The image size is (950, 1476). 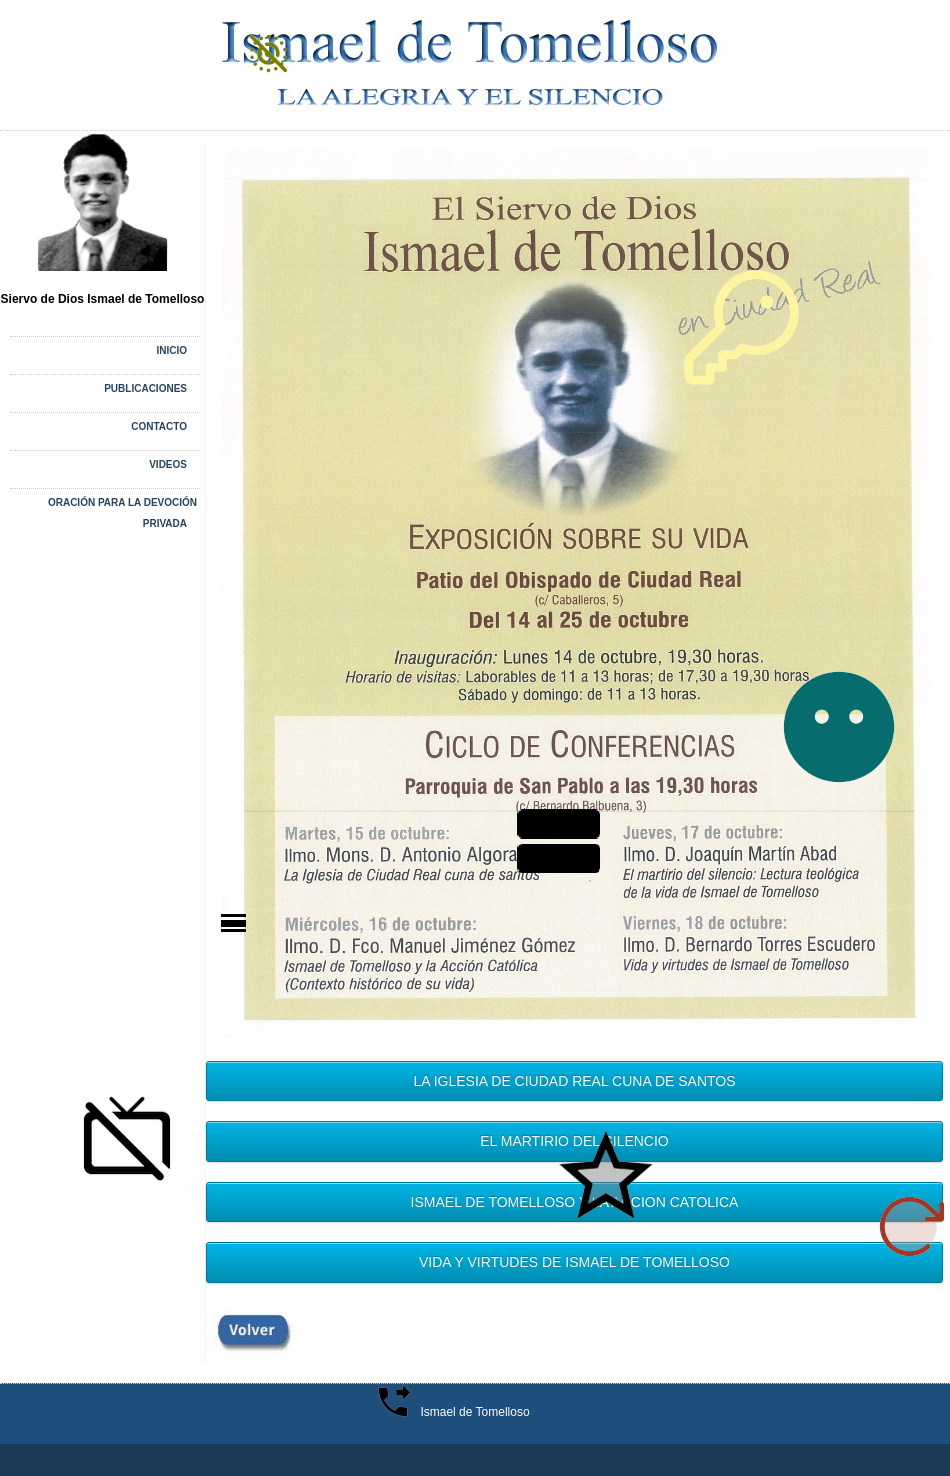 What do you see at coordinates (606, 1177) in the screenshot?
I see `add item to favorites` at bounding box center [606, 1177].